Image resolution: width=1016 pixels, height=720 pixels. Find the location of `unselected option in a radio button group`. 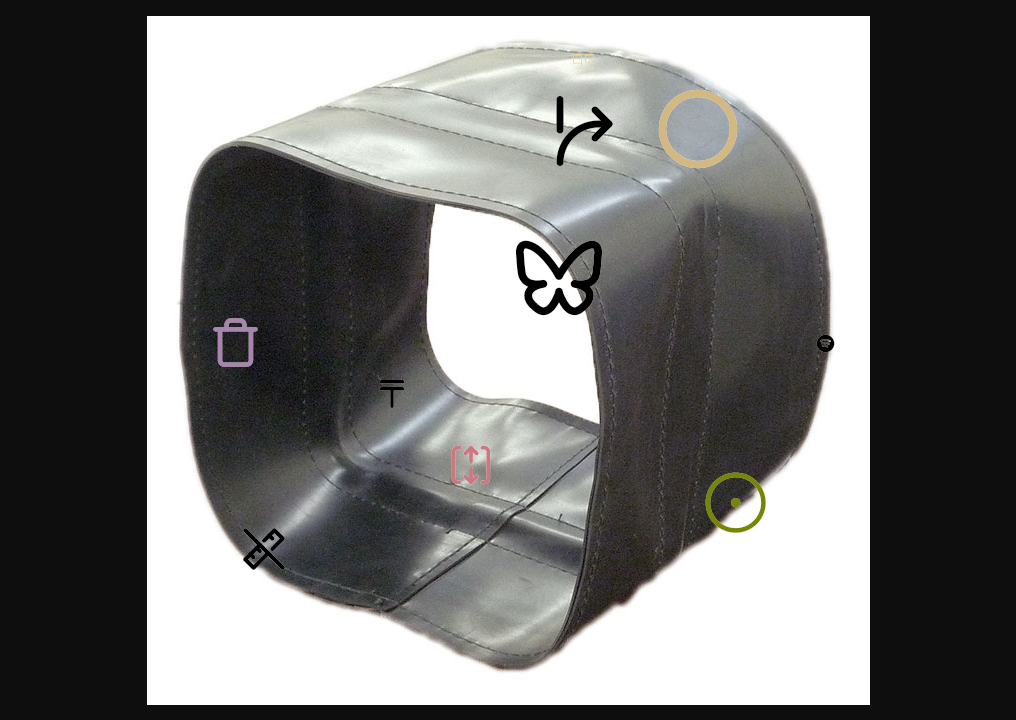

unselected option in a radio button group is located at coordinates (698, 129).